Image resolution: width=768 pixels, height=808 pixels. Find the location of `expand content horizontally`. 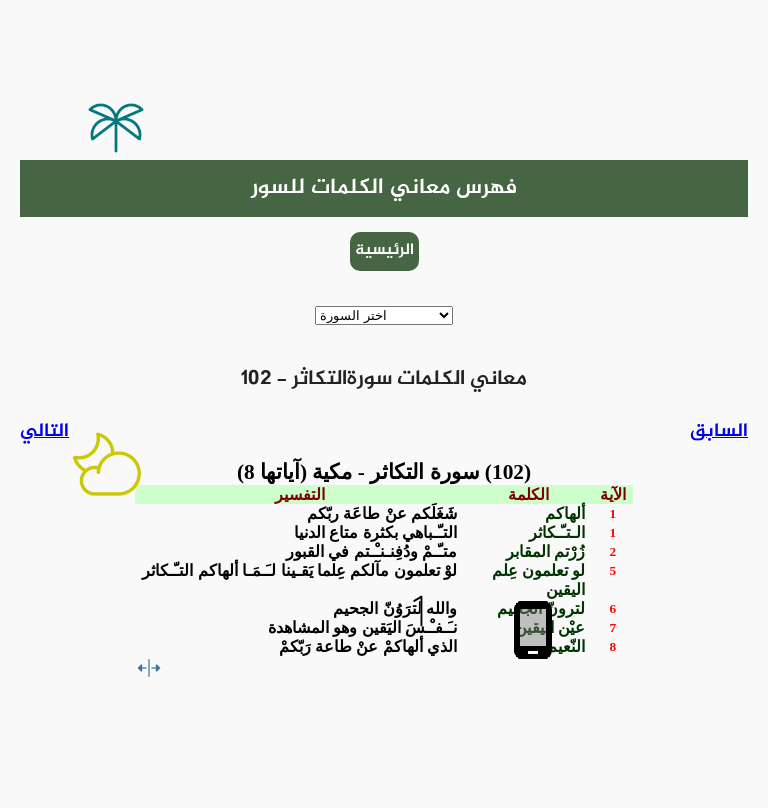

expand content horizontally is located at coordinates (149, 668).